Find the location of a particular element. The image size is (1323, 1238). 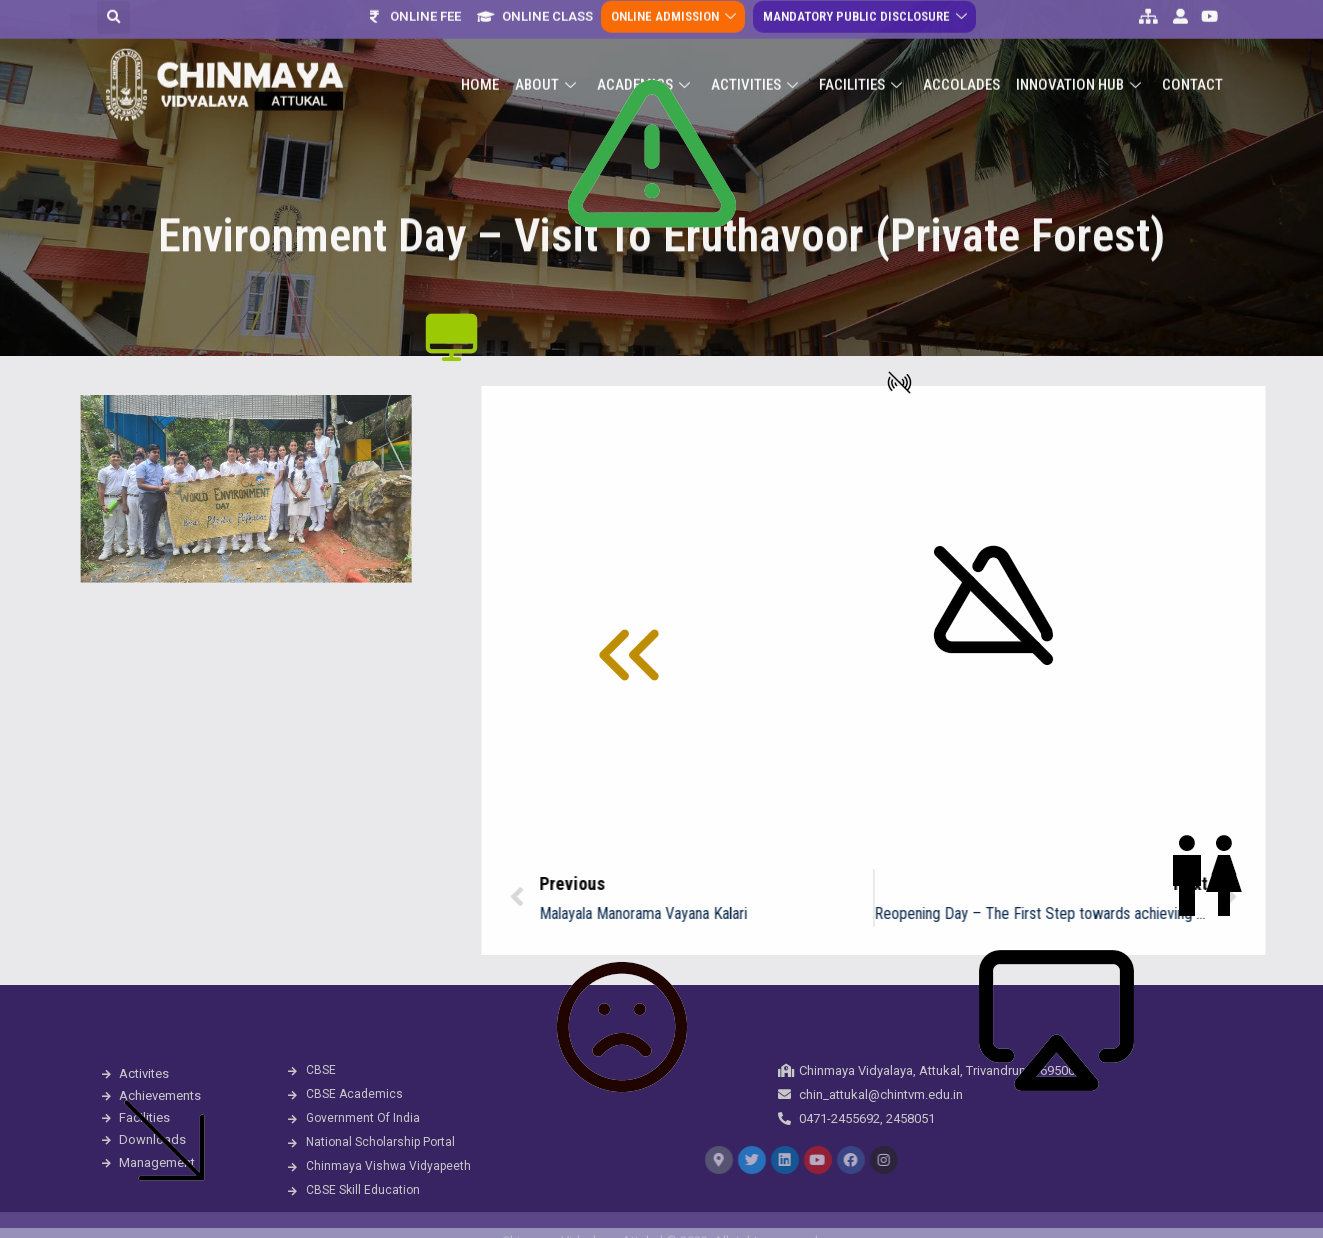

switch to desktop view is located at coordinates (451, 335).